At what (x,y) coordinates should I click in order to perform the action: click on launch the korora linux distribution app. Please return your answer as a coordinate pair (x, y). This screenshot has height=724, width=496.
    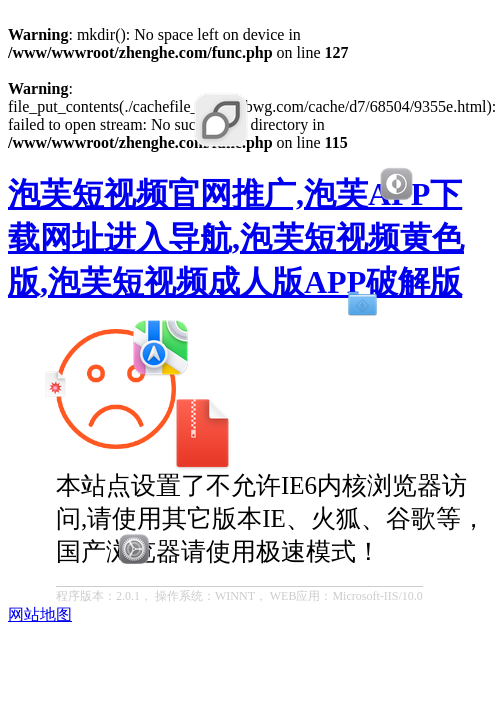
    Looking at the image, I should click on (221, 120).